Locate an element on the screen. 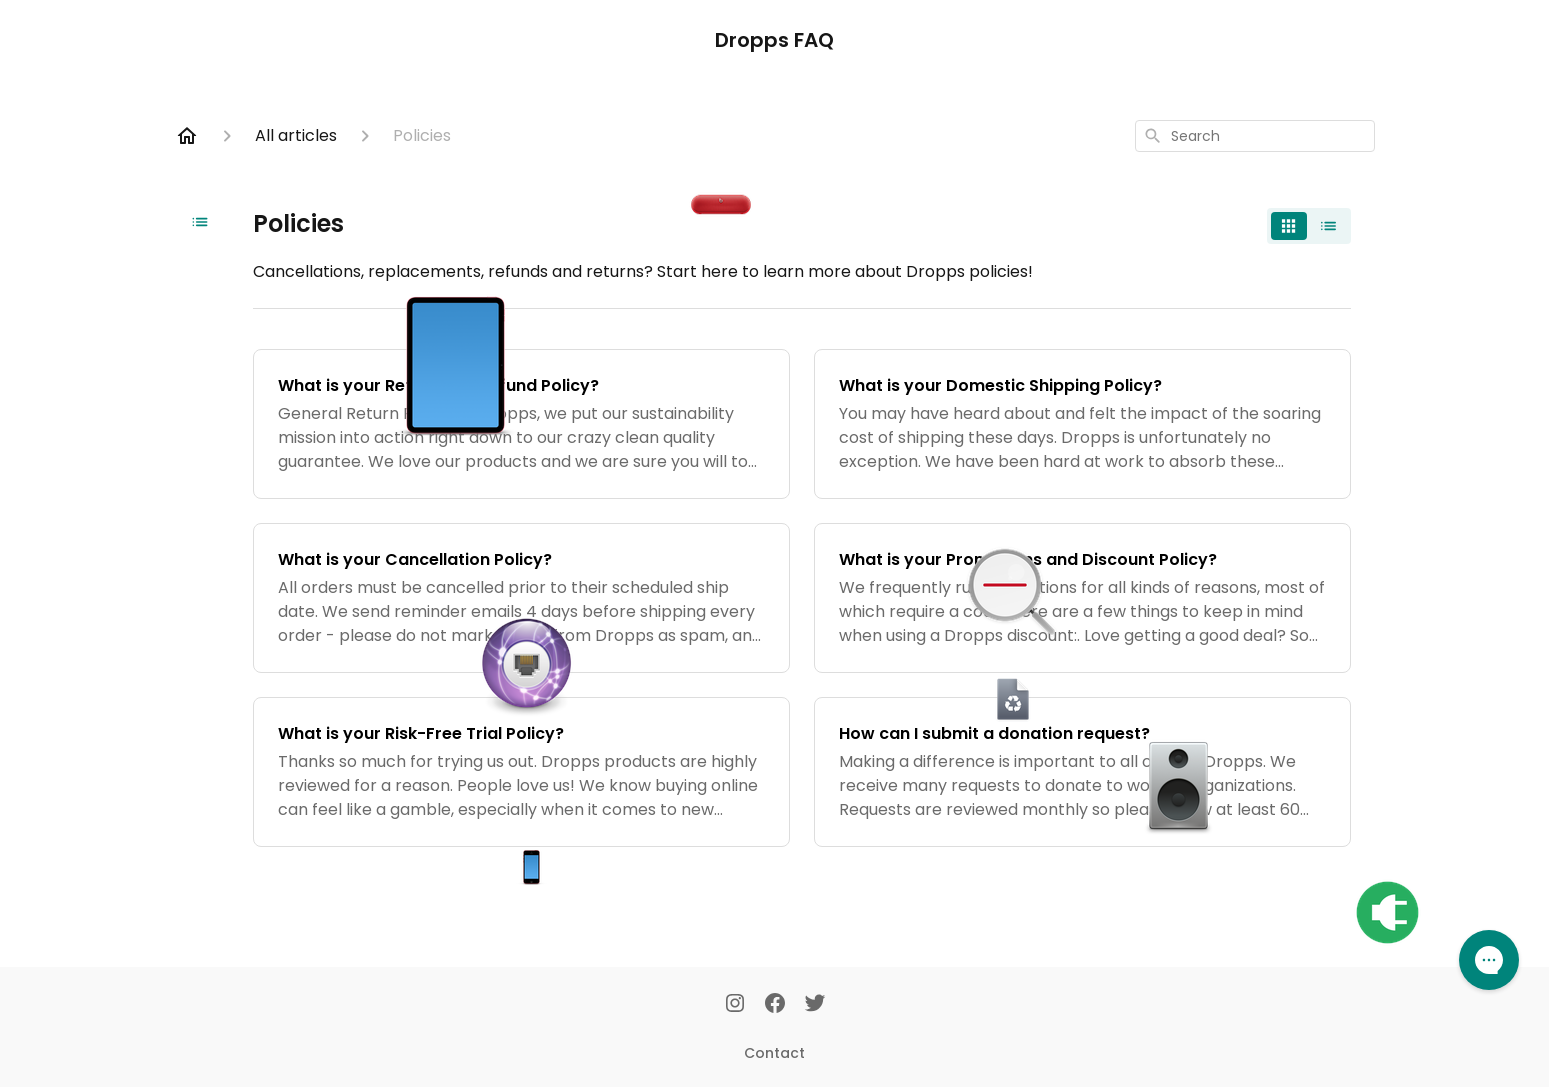 The image size is (1549, 1087). manage connected iPhone 5c device is located at coordinates (531, 867).